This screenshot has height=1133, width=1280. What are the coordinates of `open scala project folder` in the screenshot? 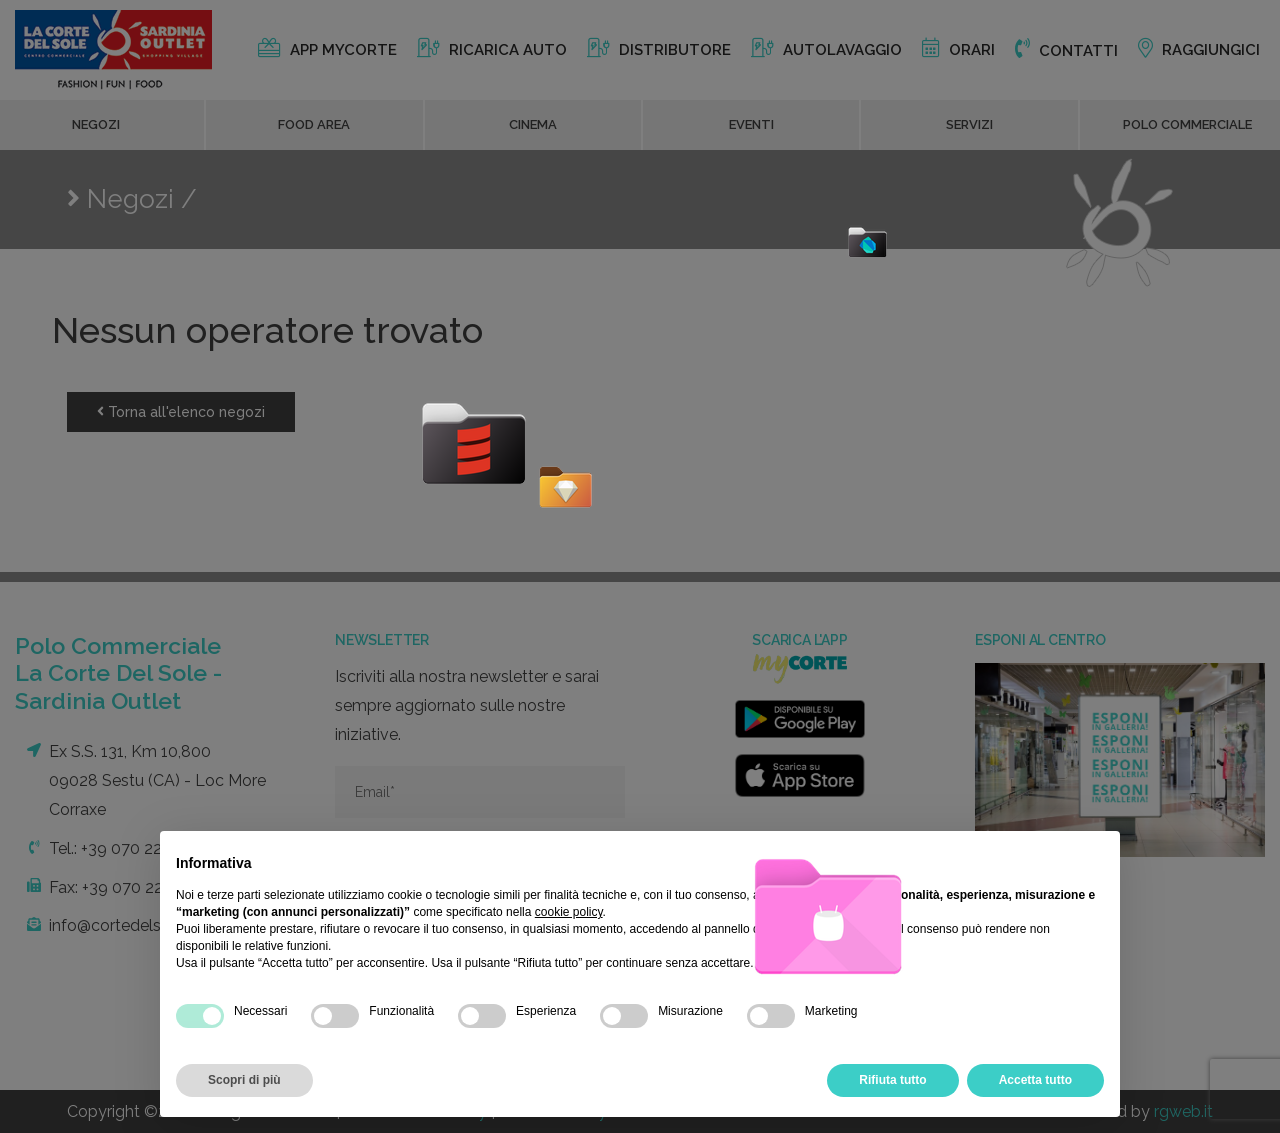 It's located at (473, 446).